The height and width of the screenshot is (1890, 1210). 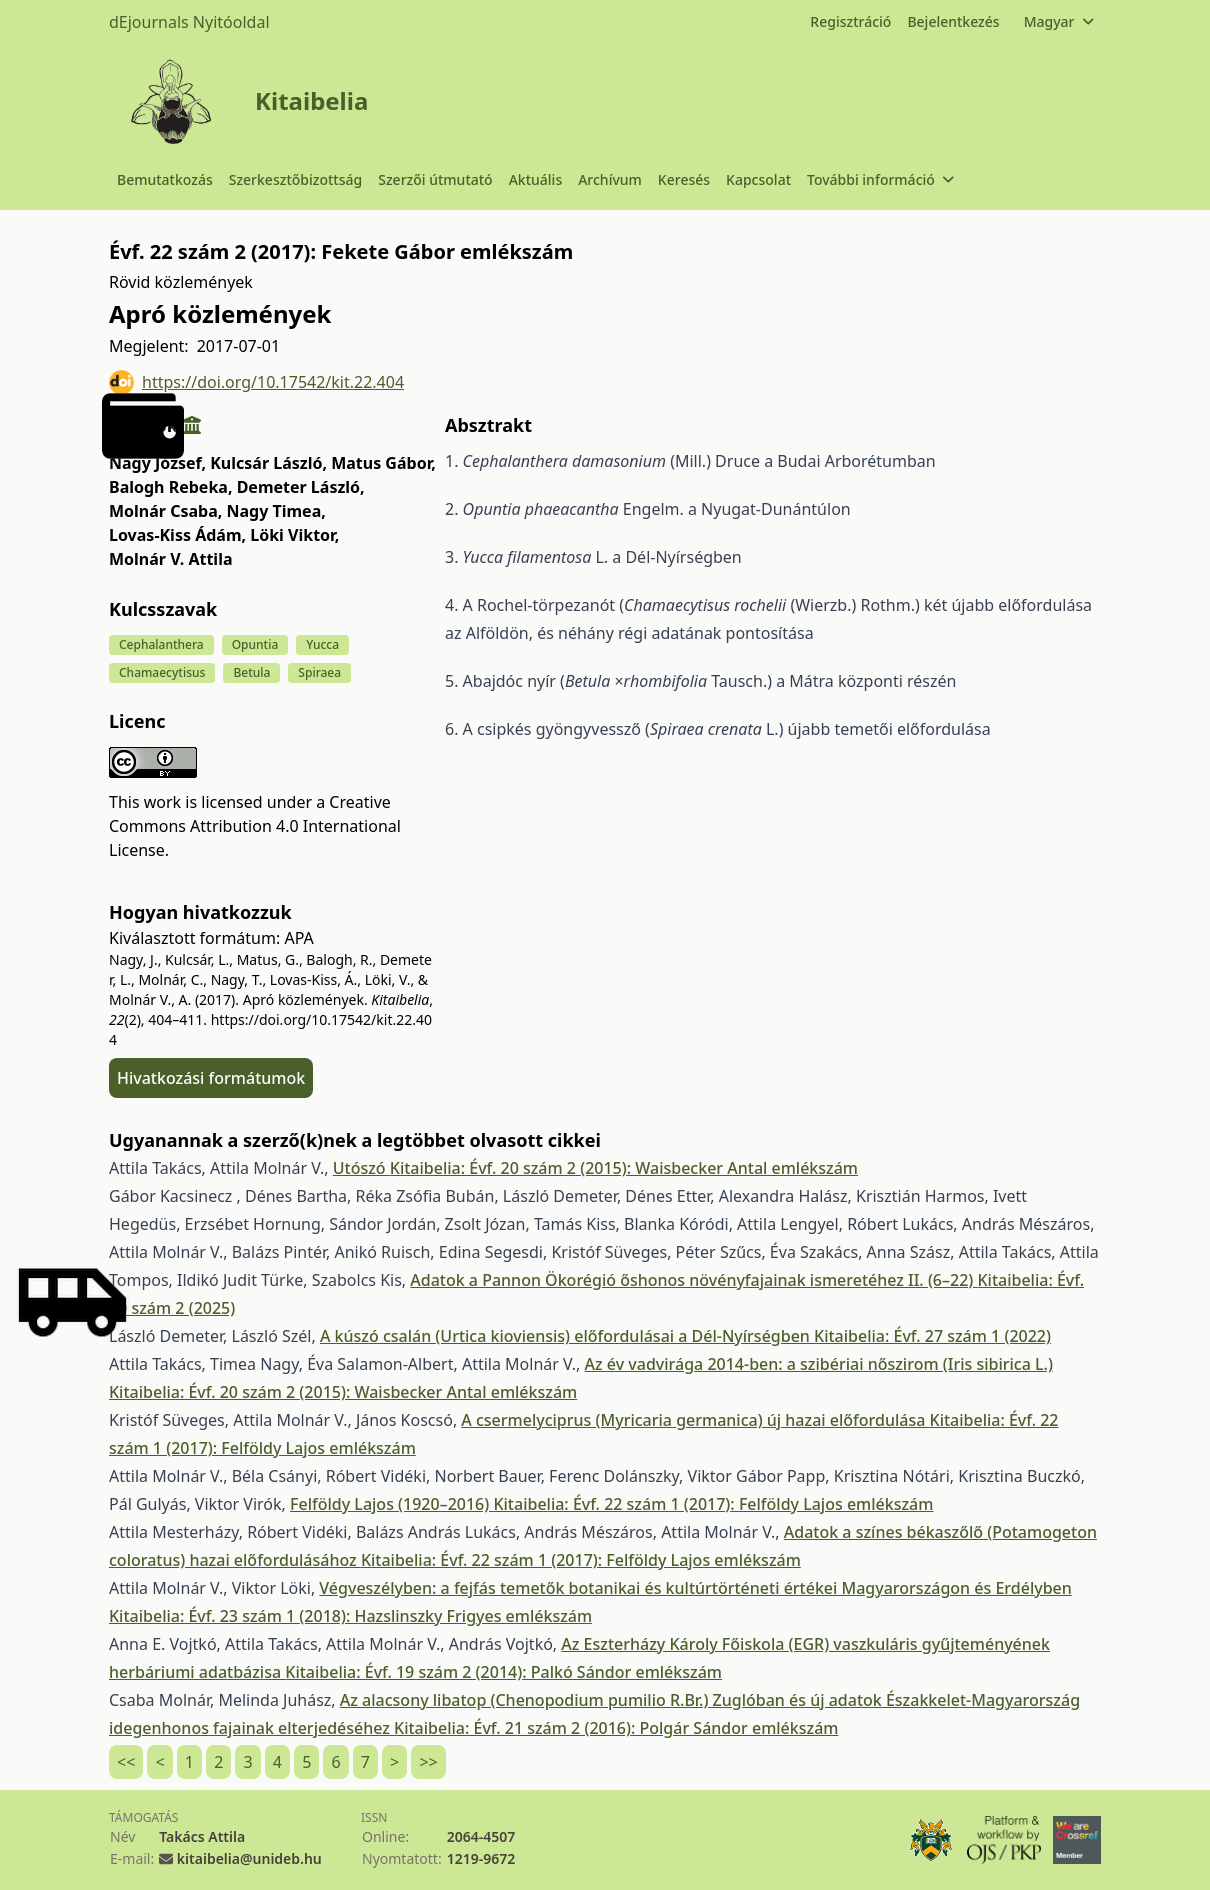 I want to click on access your wallet or payment methods, so click(x=143, y=426).